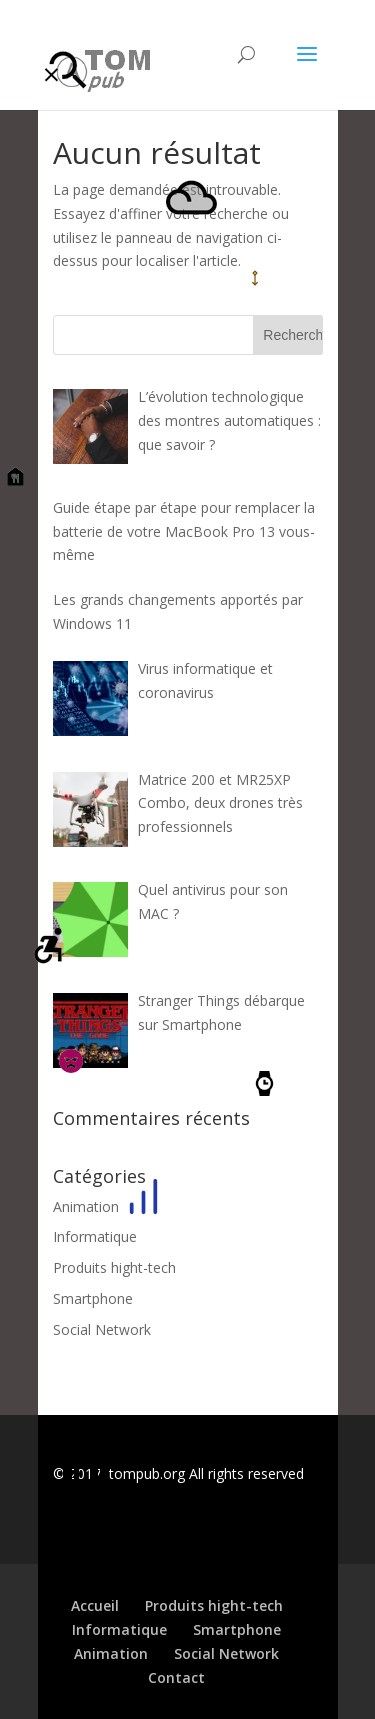 The width and height of the screenshot is (375, 1719). Describe the element at coordinates (143, 1196) in the screenshot. I see `view analytics or statistics` at that location.